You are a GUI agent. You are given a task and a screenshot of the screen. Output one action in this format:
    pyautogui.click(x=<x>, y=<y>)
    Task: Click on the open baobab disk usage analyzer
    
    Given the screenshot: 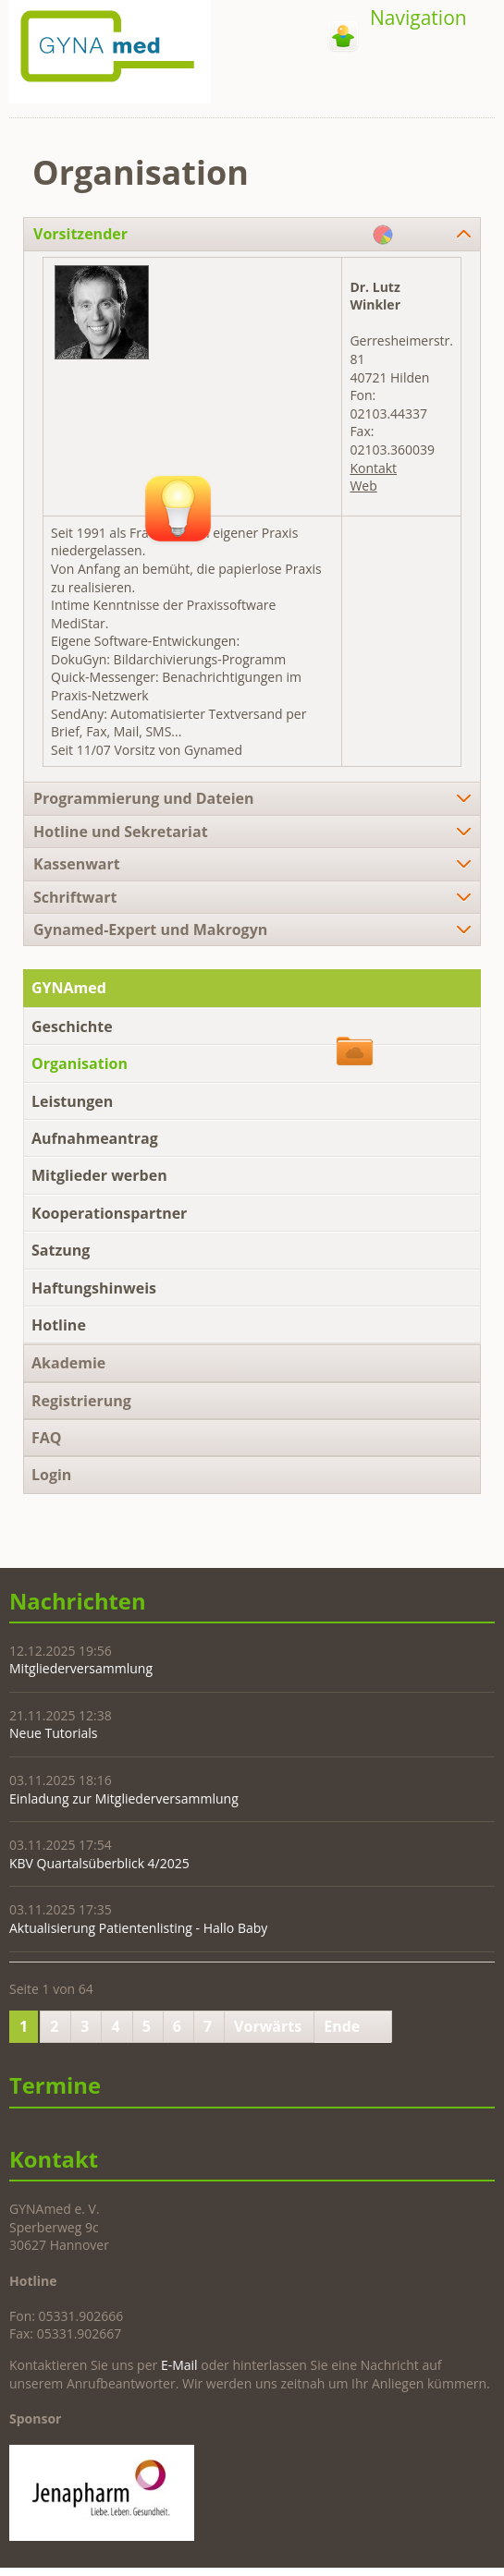 What is the action you would take?
    pyautogui.click(x=383, y=235)
    